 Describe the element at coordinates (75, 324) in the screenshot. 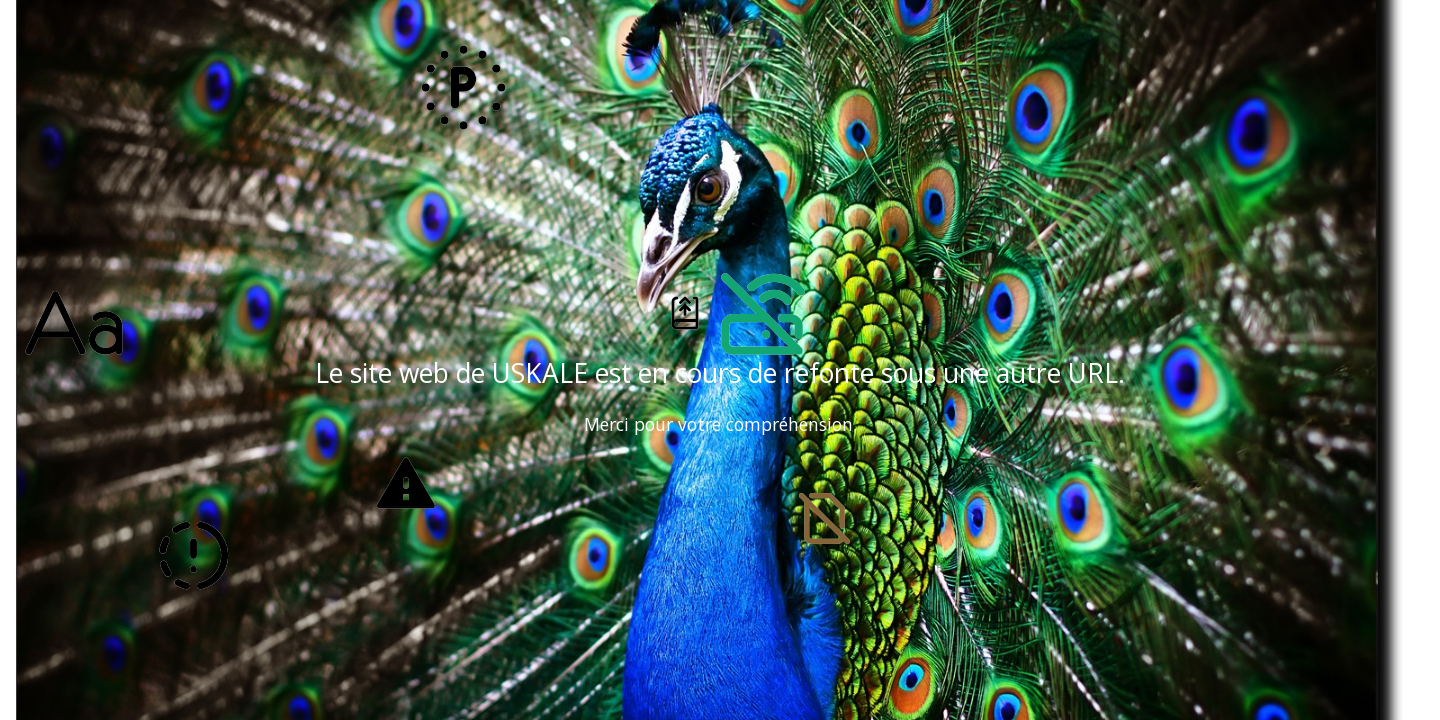

I see `adjust font or text size settings` at that location.